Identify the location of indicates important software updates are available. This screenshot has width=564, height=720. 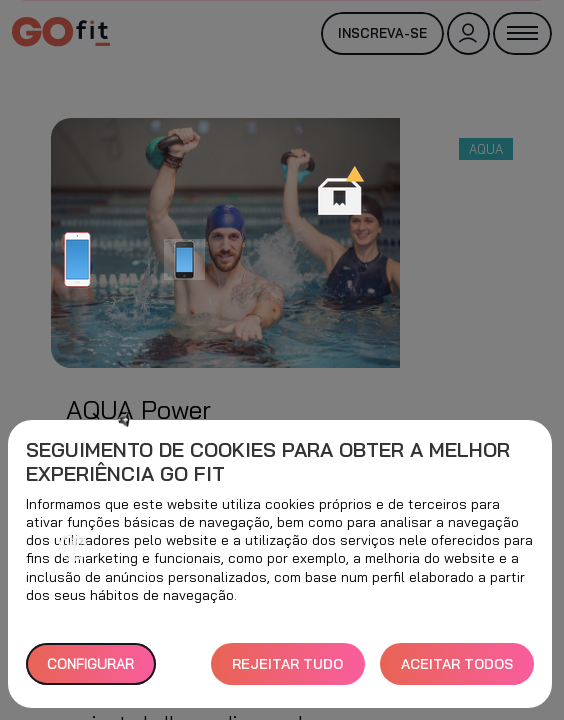
(339, 190).